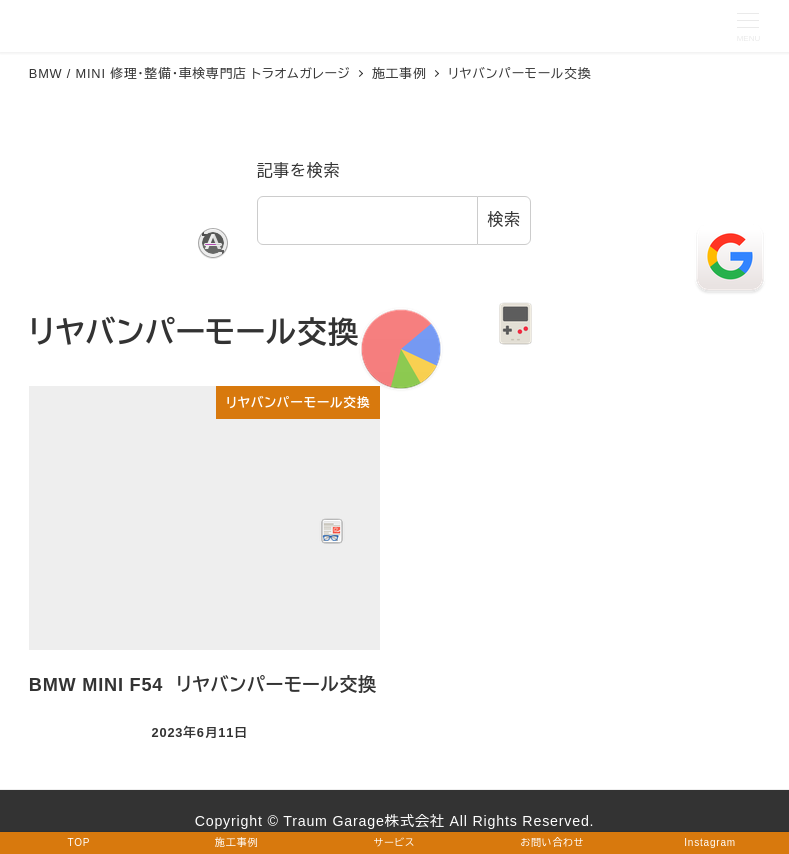 The width and height of the screenshot is (789, 854). I want to click on open the Google app, so click(730, 257).